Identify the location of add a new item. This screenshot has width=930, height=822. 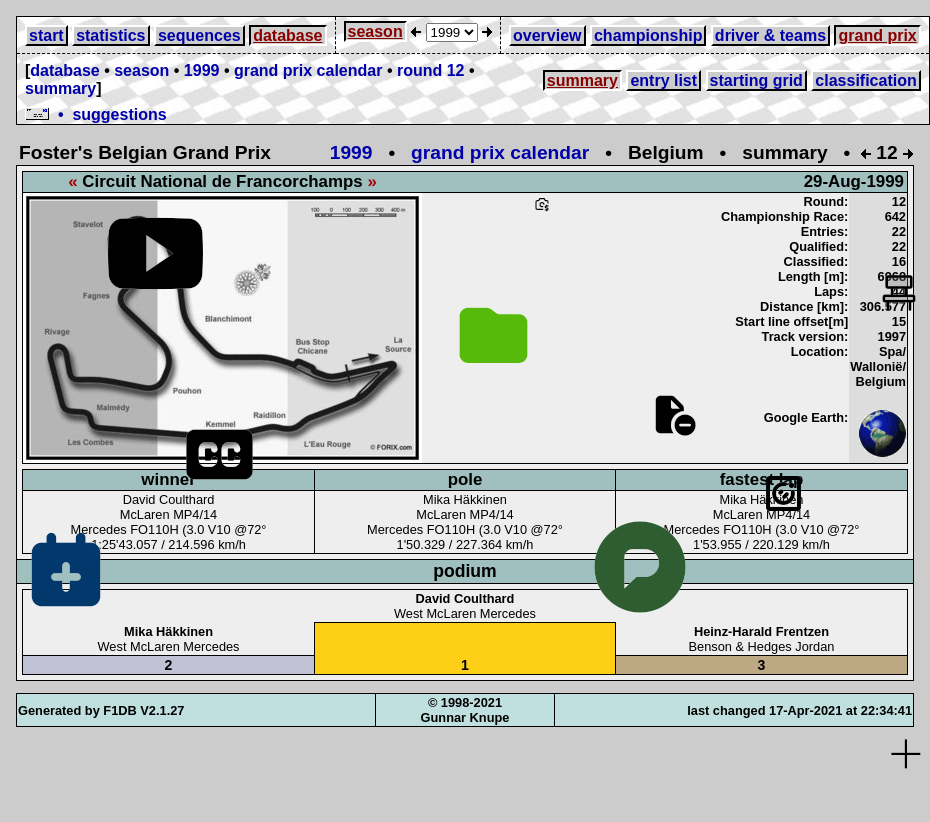
(907, 755).